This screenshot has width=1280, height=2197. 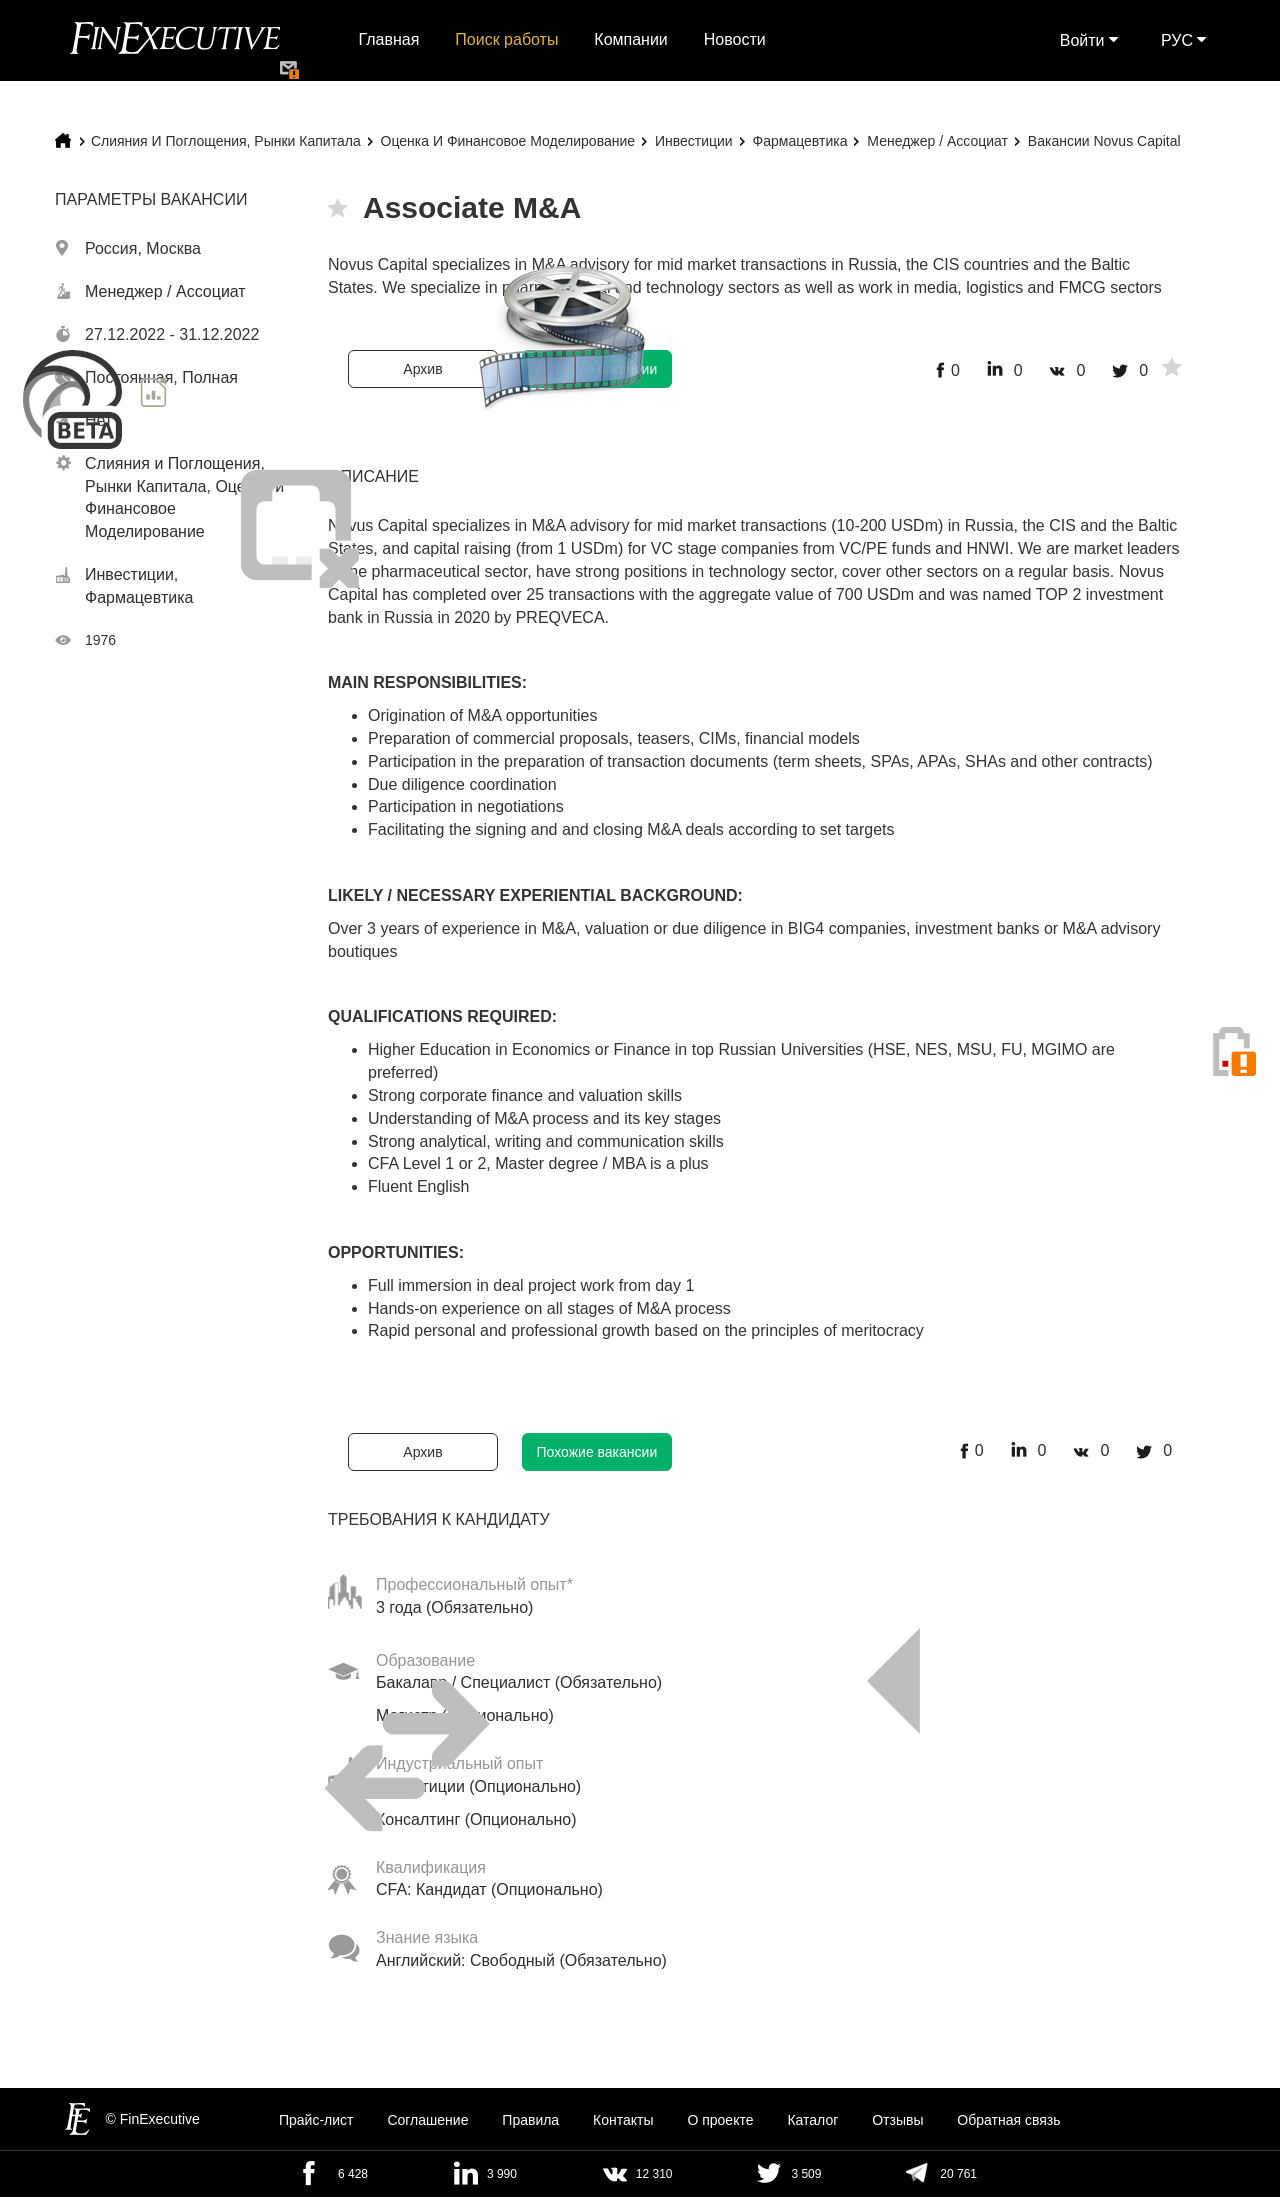 What do you see at coordinates (153, 392) in the screenshot?
I see `open LibreOffice Calc spreadsheet application` at bounding box center [153, 392].